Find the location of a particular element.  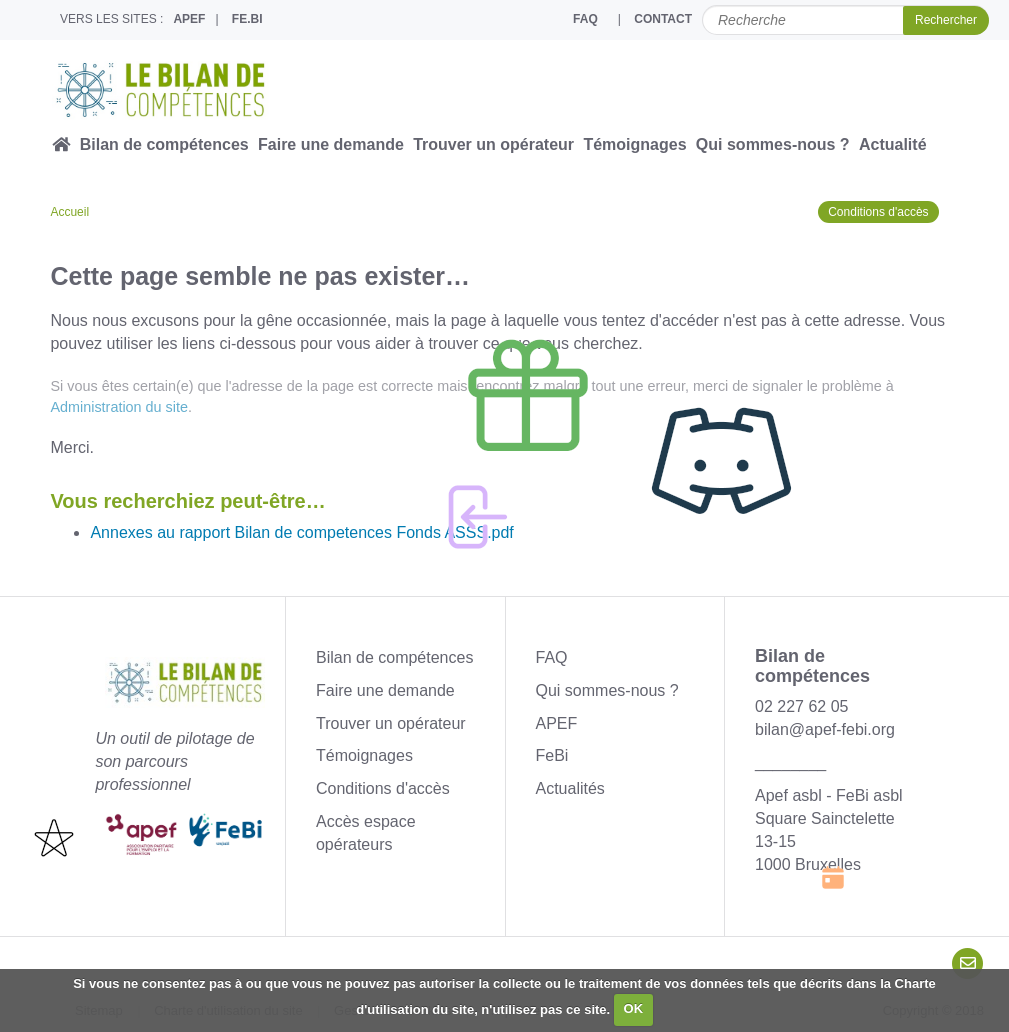

log out of your account is located at coordinates (473, 517).